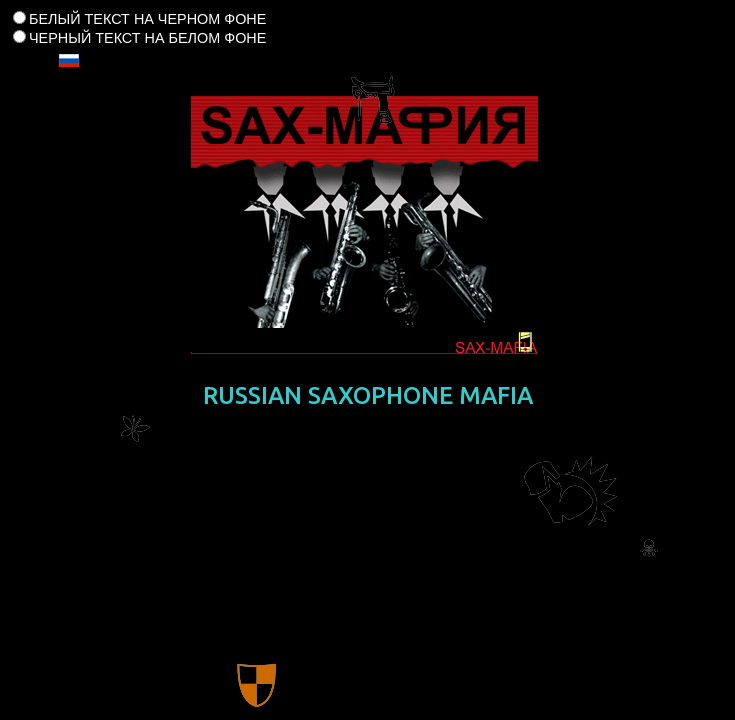 The width and height of the screenshot is (735, 720). What do you see at coordinates (649, 548) in the screenshot?
I see `indicates a toxic or hazardous game element` at bounding box center [649, 548].